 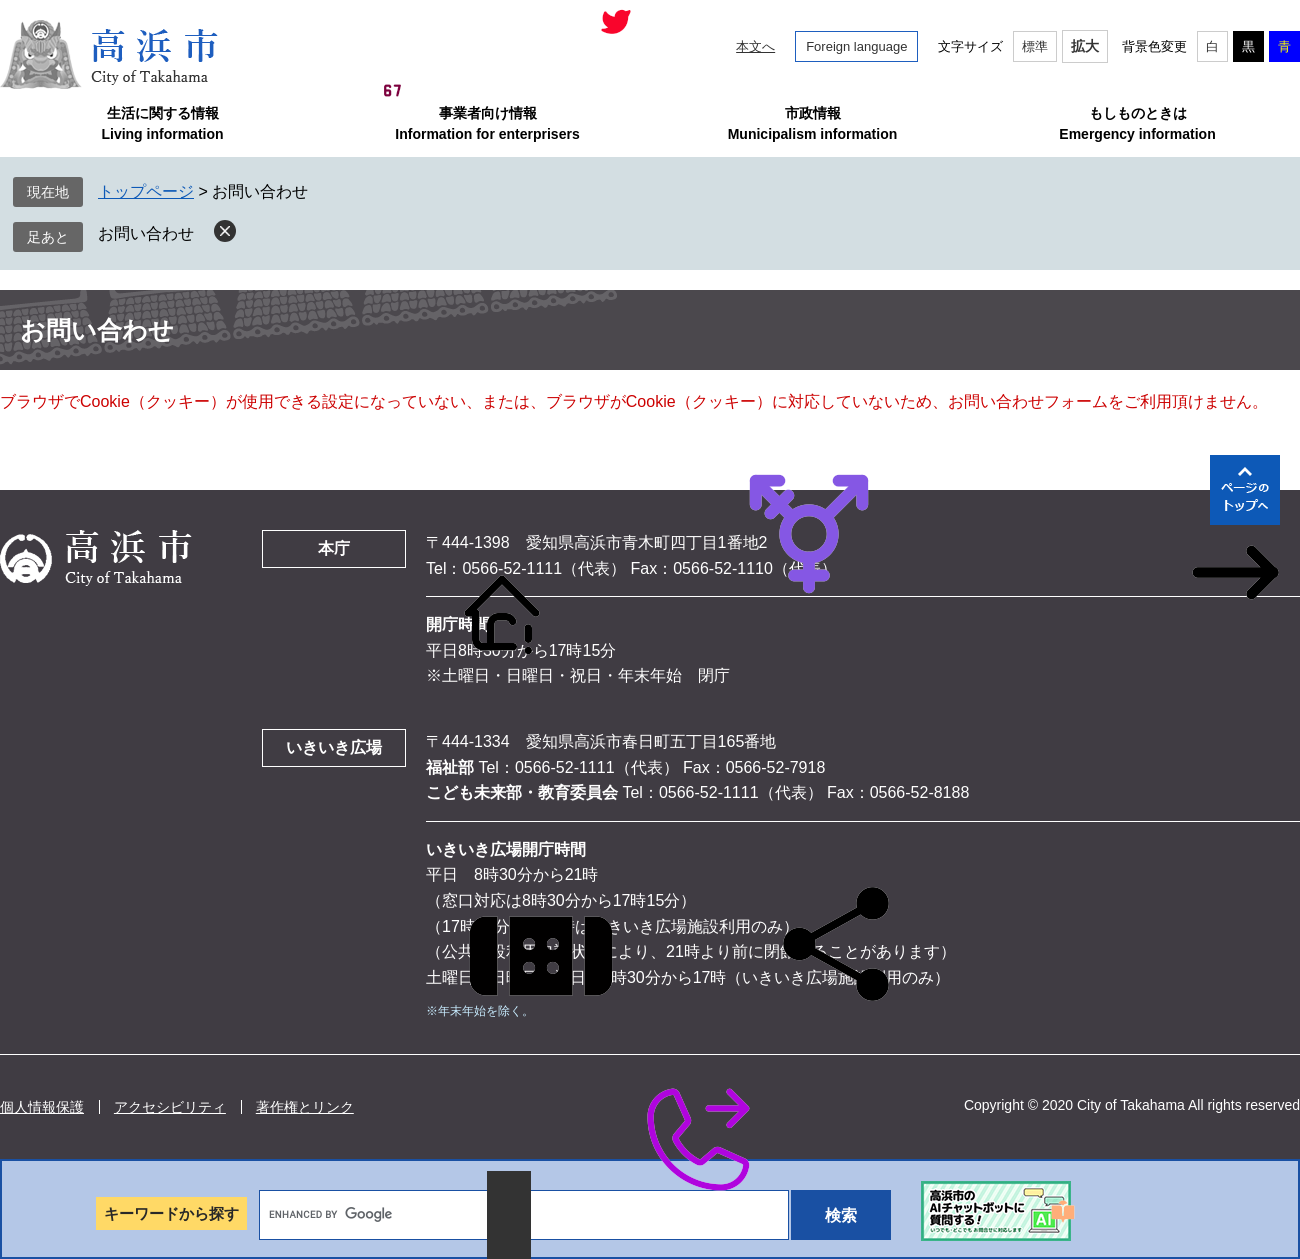 I want to click on access first aid or medical resources, so click(x=541, y=956).